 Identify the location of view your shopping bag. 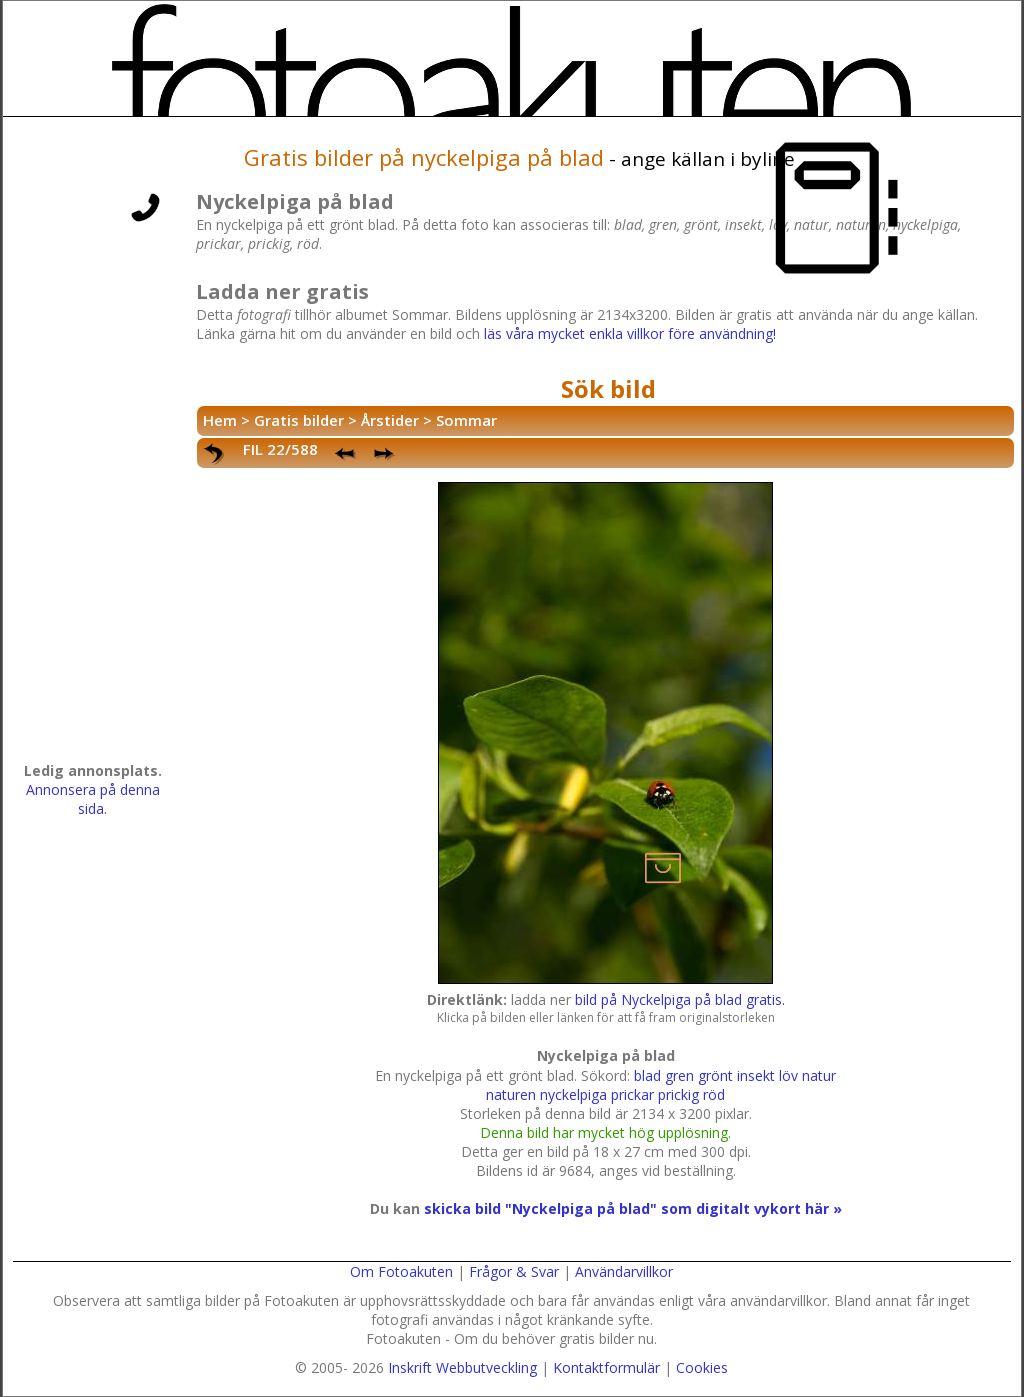
(663, 868).